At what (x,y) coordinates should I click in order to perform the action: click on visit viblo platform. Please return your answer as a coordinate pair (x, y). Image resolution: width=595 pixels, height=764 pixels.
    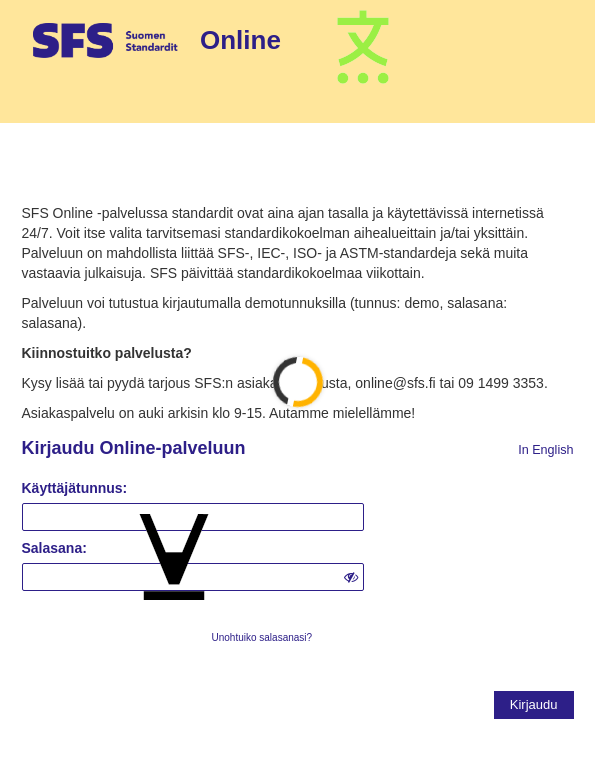
    Looking at the image, I should click on (174, 557).